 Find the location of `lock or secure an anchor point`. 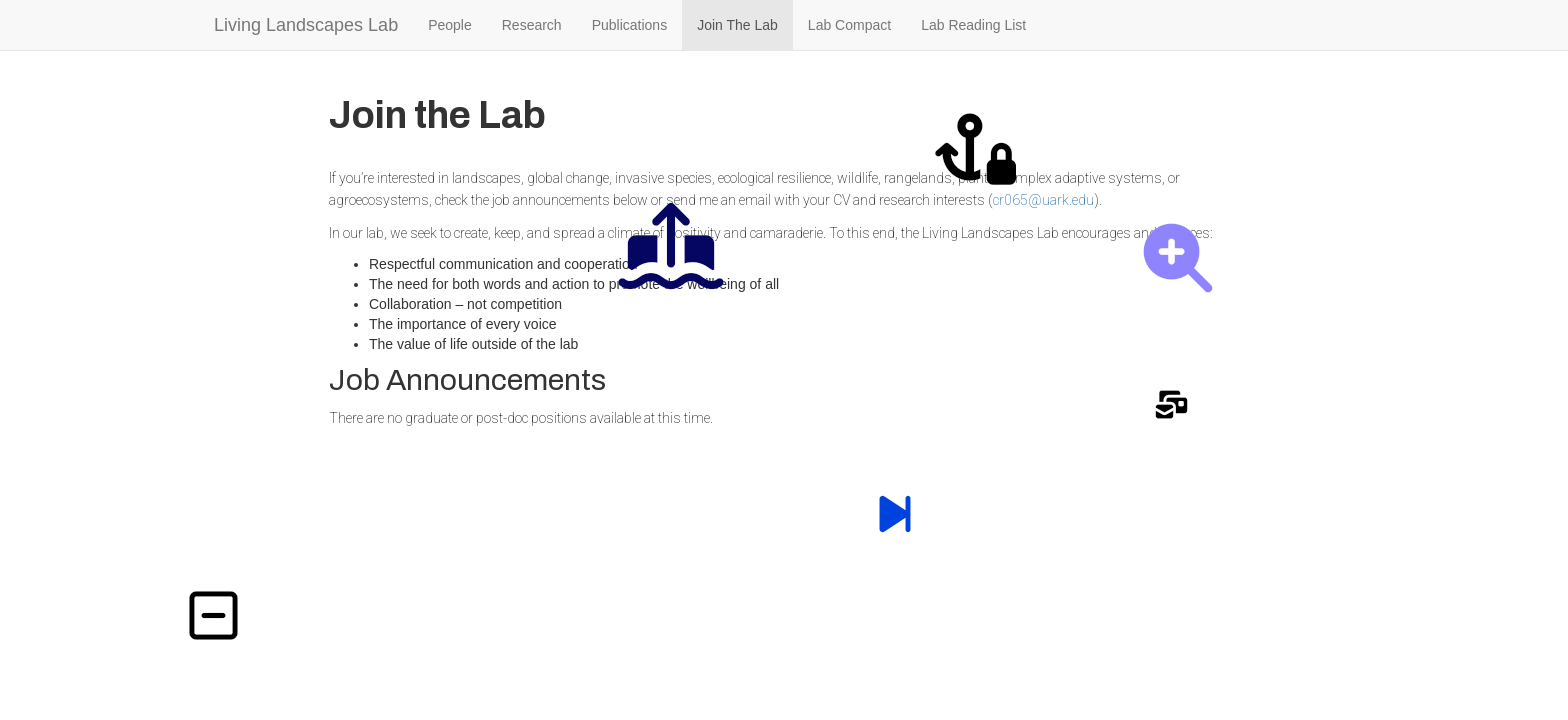

lock or secure an anchor point is located at coordinates (974, 147).